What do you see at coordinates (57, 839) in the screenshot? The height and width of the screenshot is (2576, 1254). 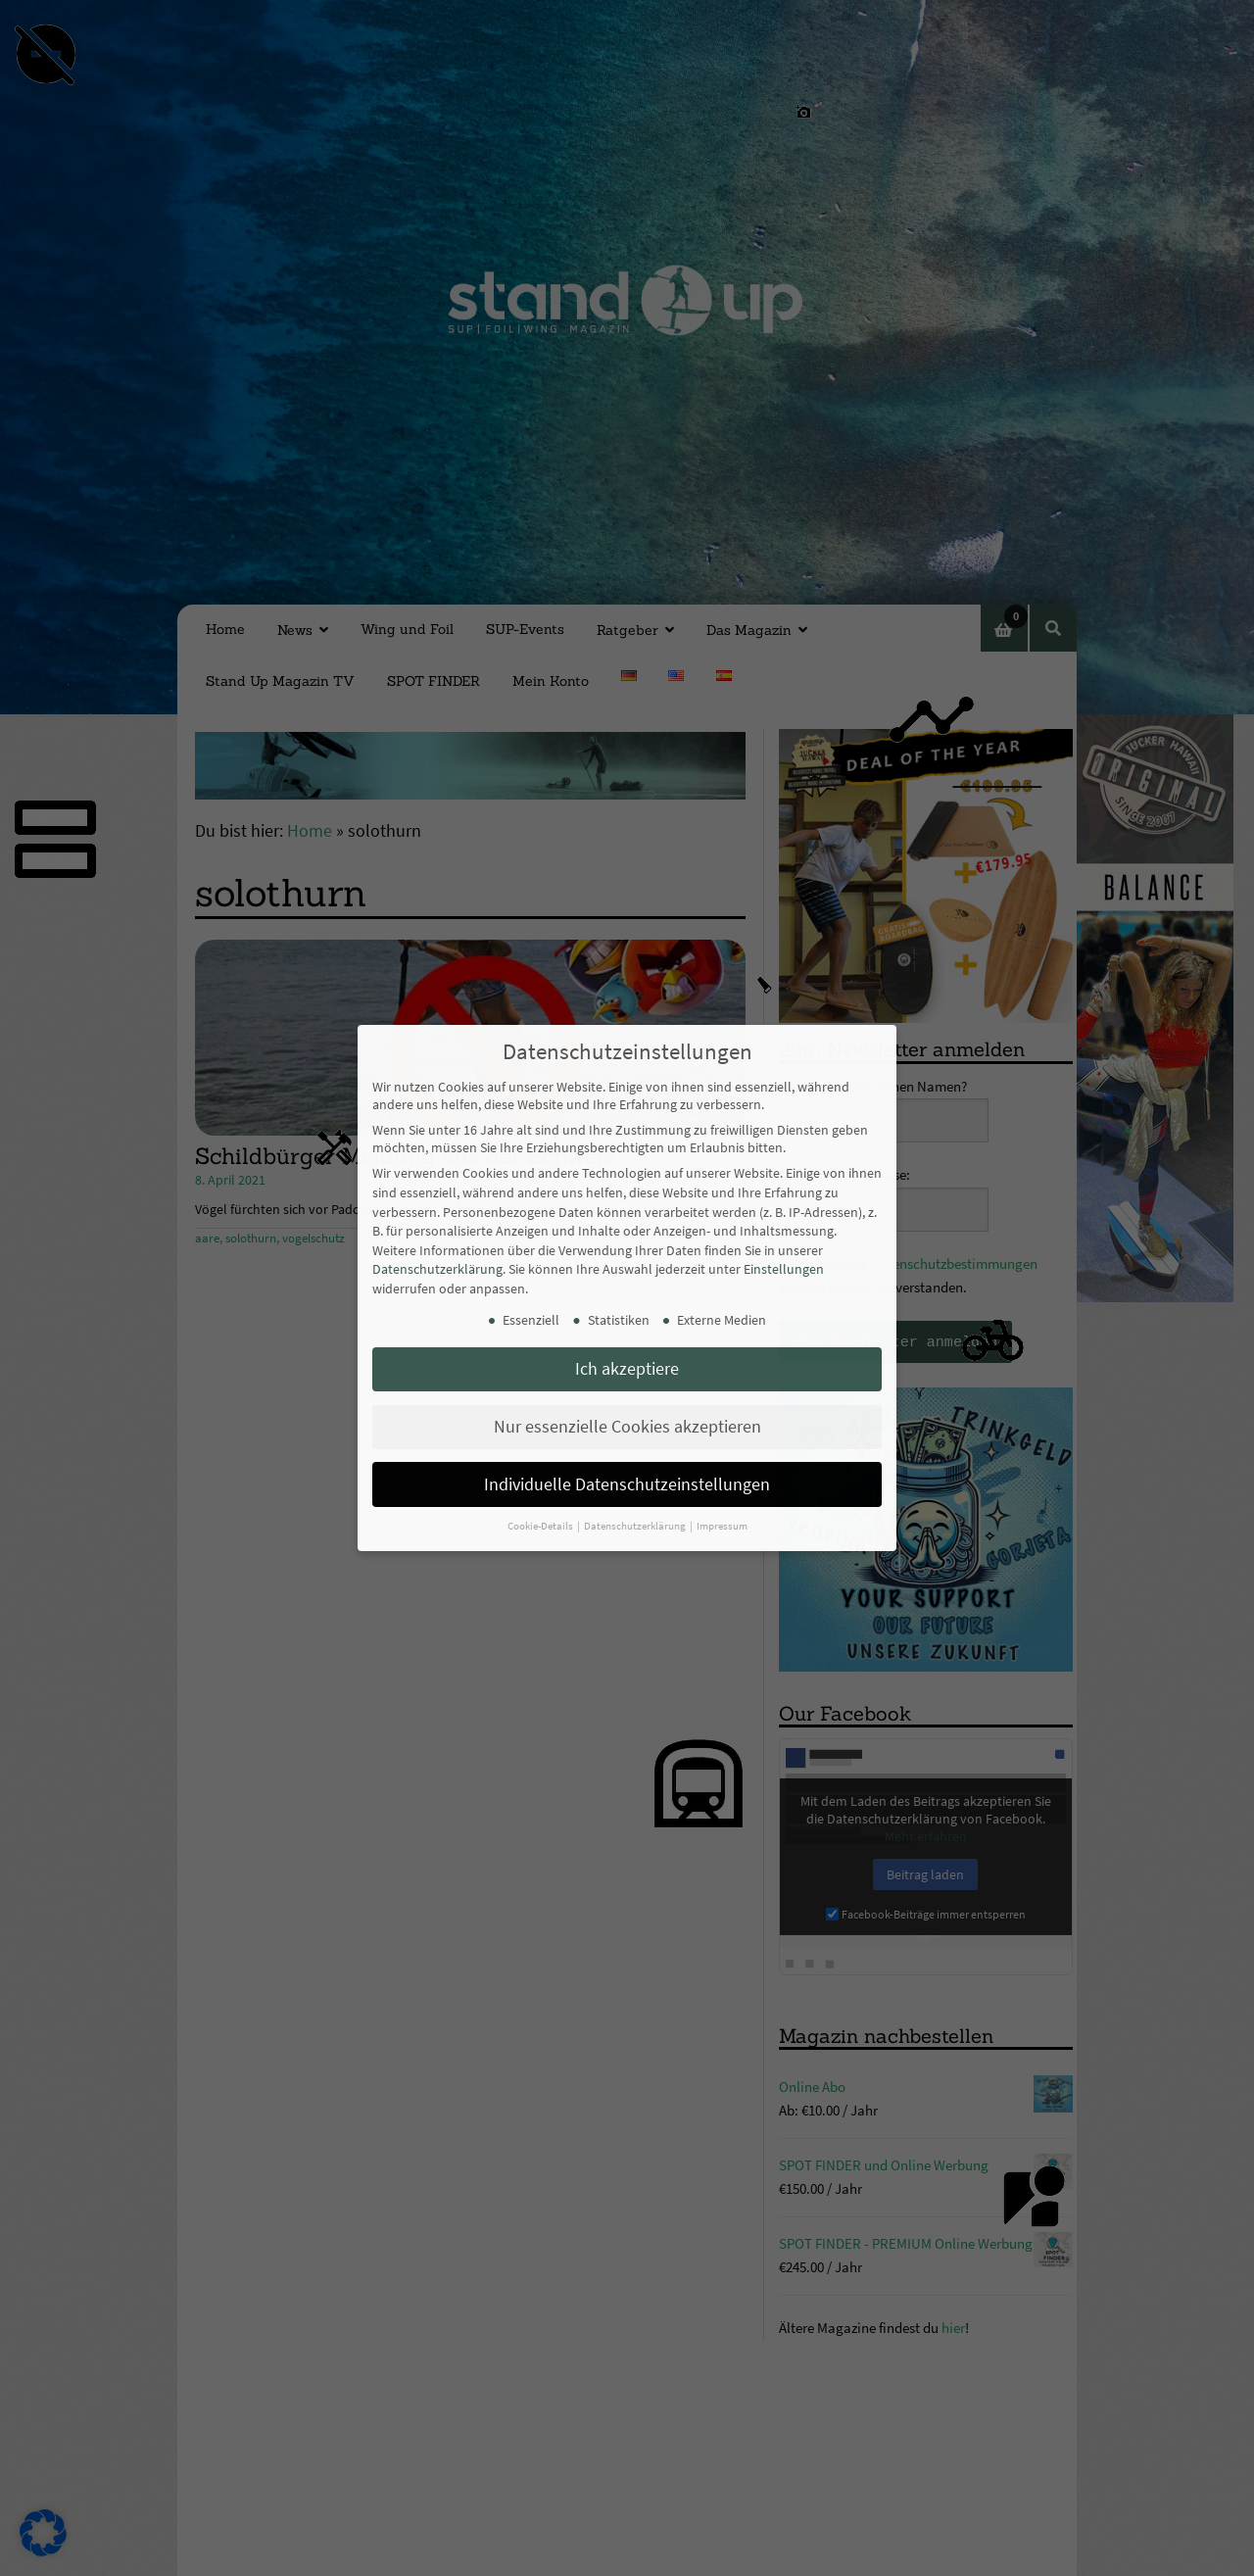 I see `view agenda or schedule items` at bounding box center [57, 839].